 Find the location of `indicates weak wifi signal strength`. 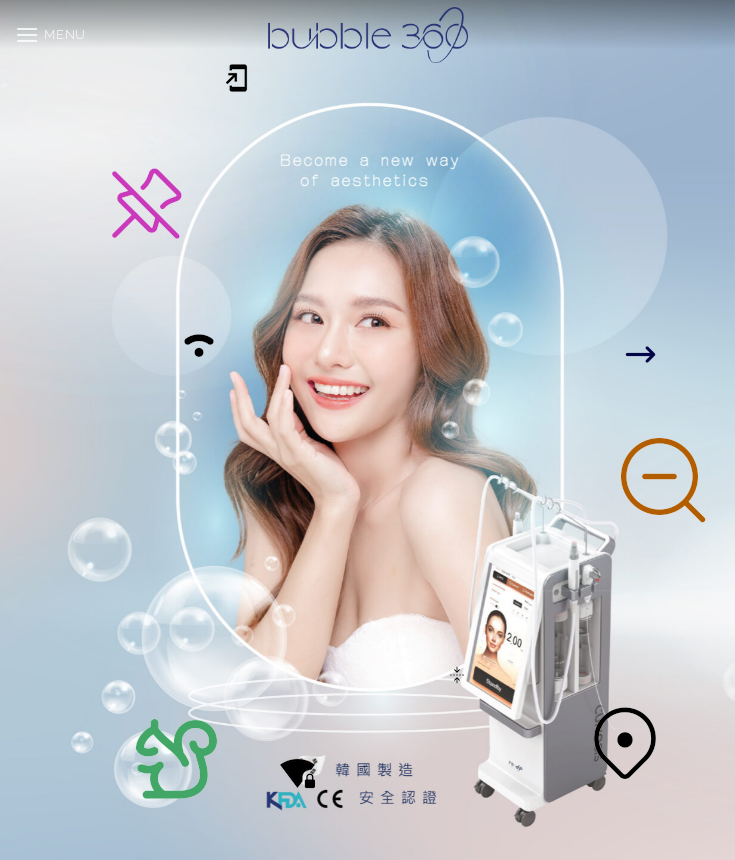

indicates weak wifi signal strength is located at coordinates (199, 331).